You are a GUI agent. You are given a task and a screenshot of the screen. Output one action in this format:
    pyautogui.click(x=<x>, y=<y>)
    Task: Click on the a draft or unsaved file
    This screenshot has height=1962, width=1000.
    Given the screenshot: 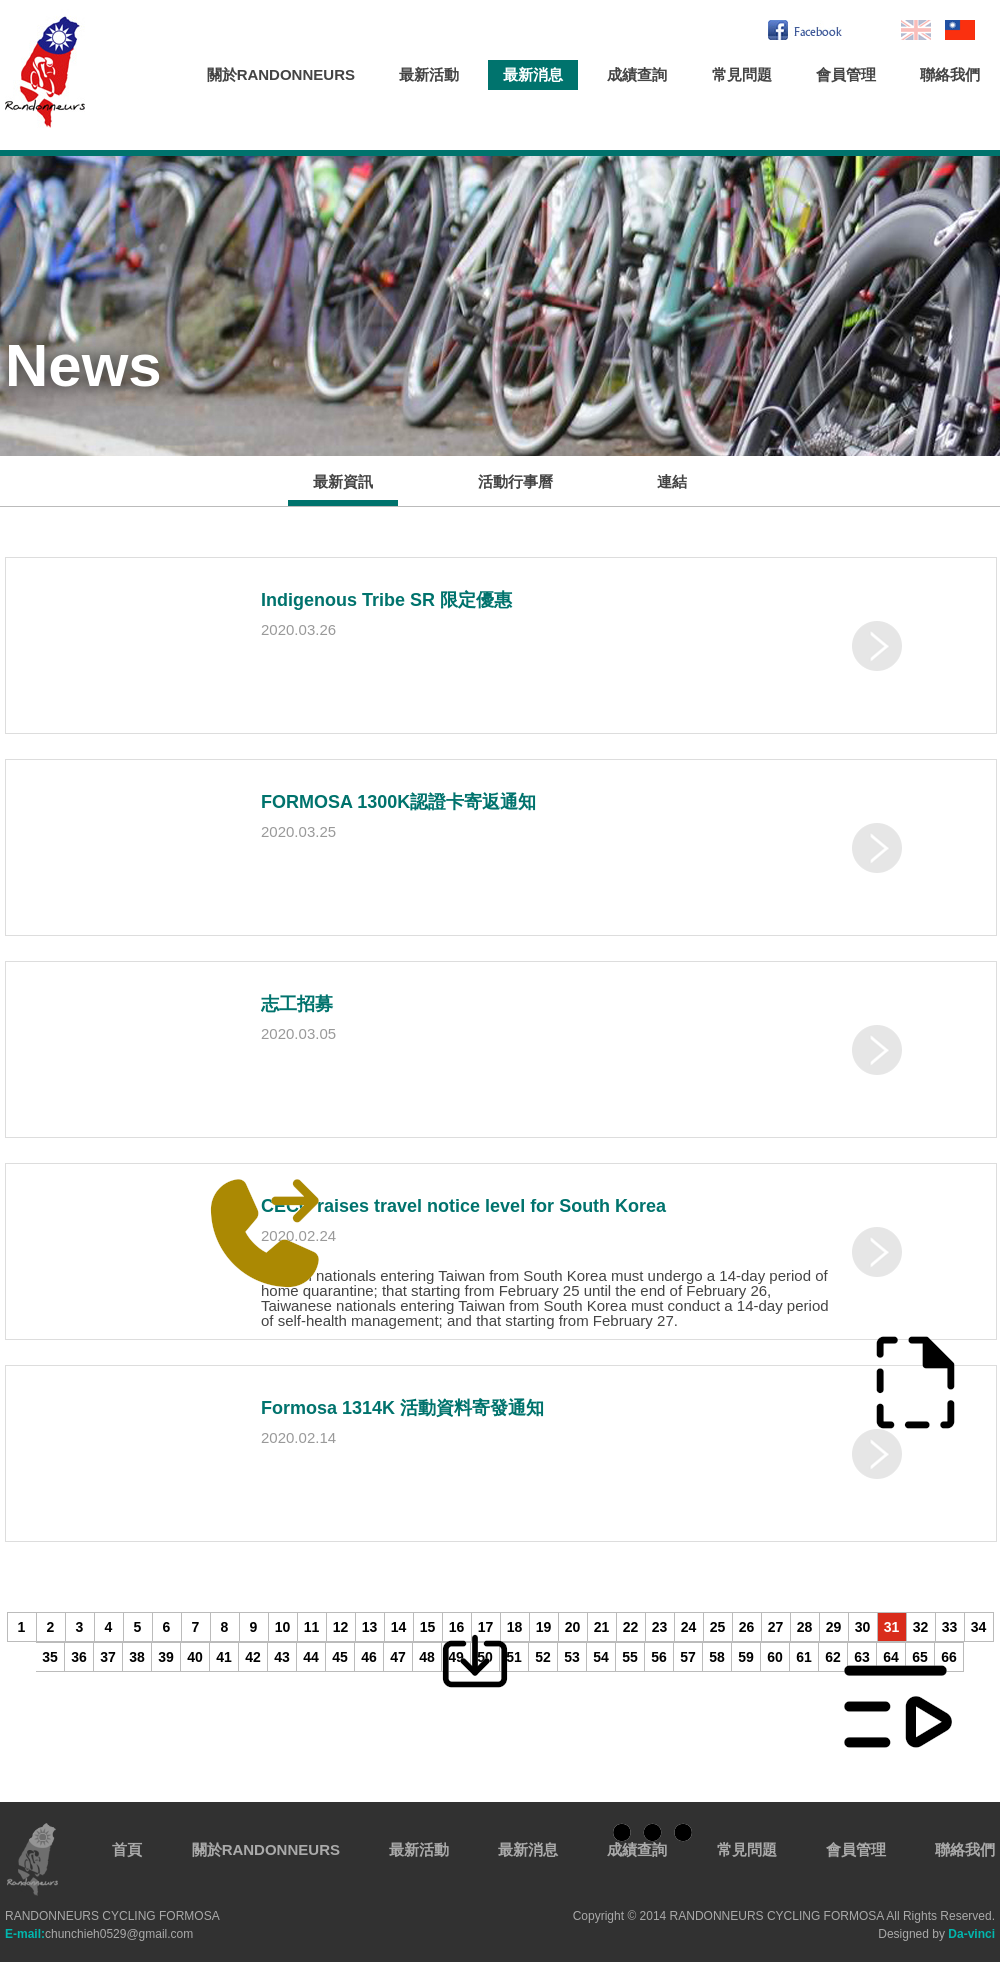 What is the action you would take?
    pyautogui.click(x=915, y=1382)
    